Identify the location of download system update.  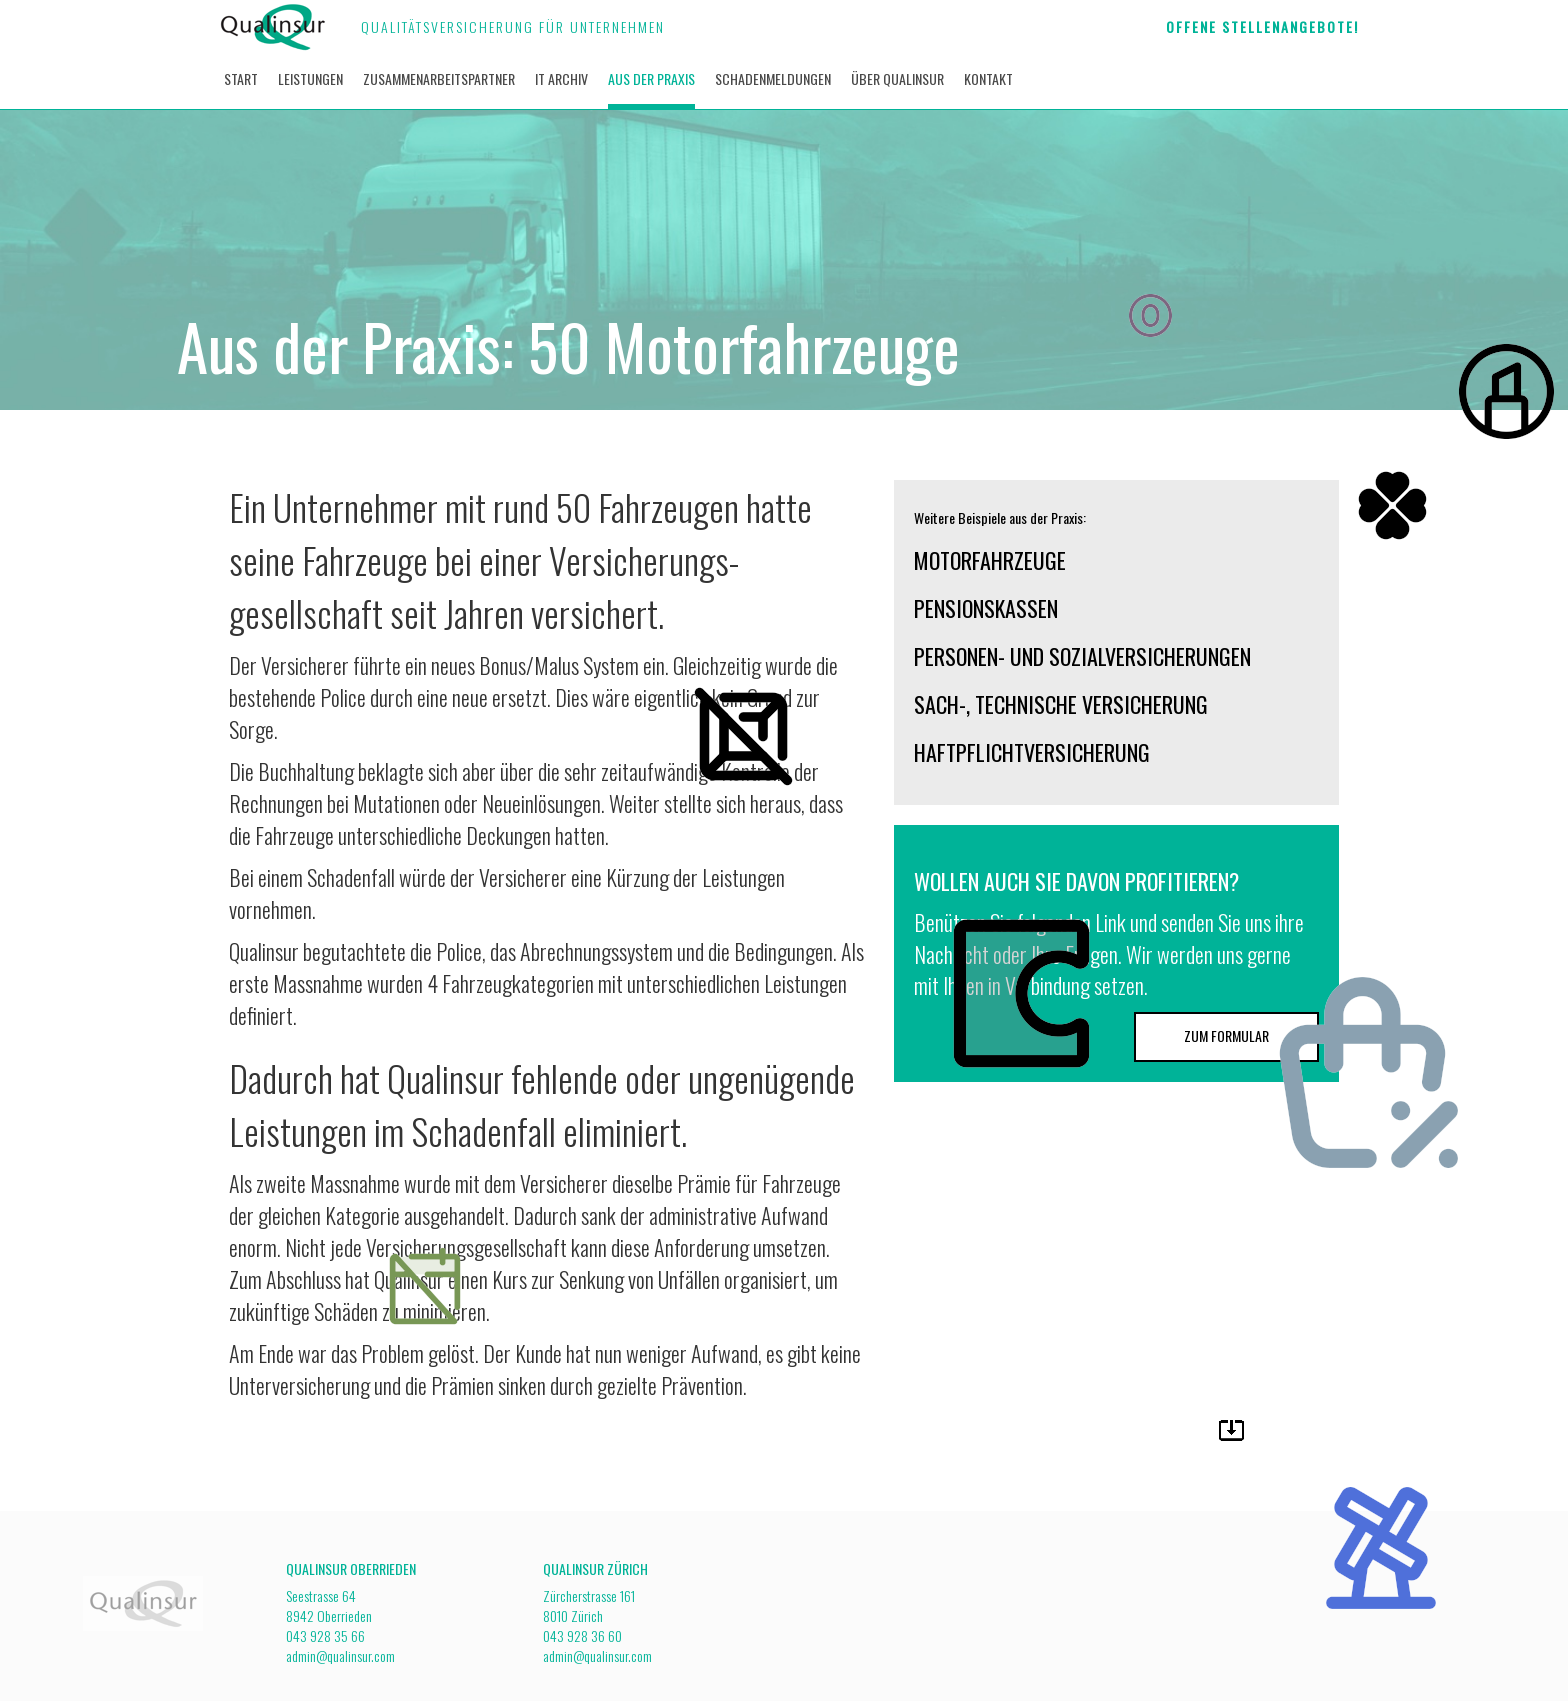
(1231, 1430).